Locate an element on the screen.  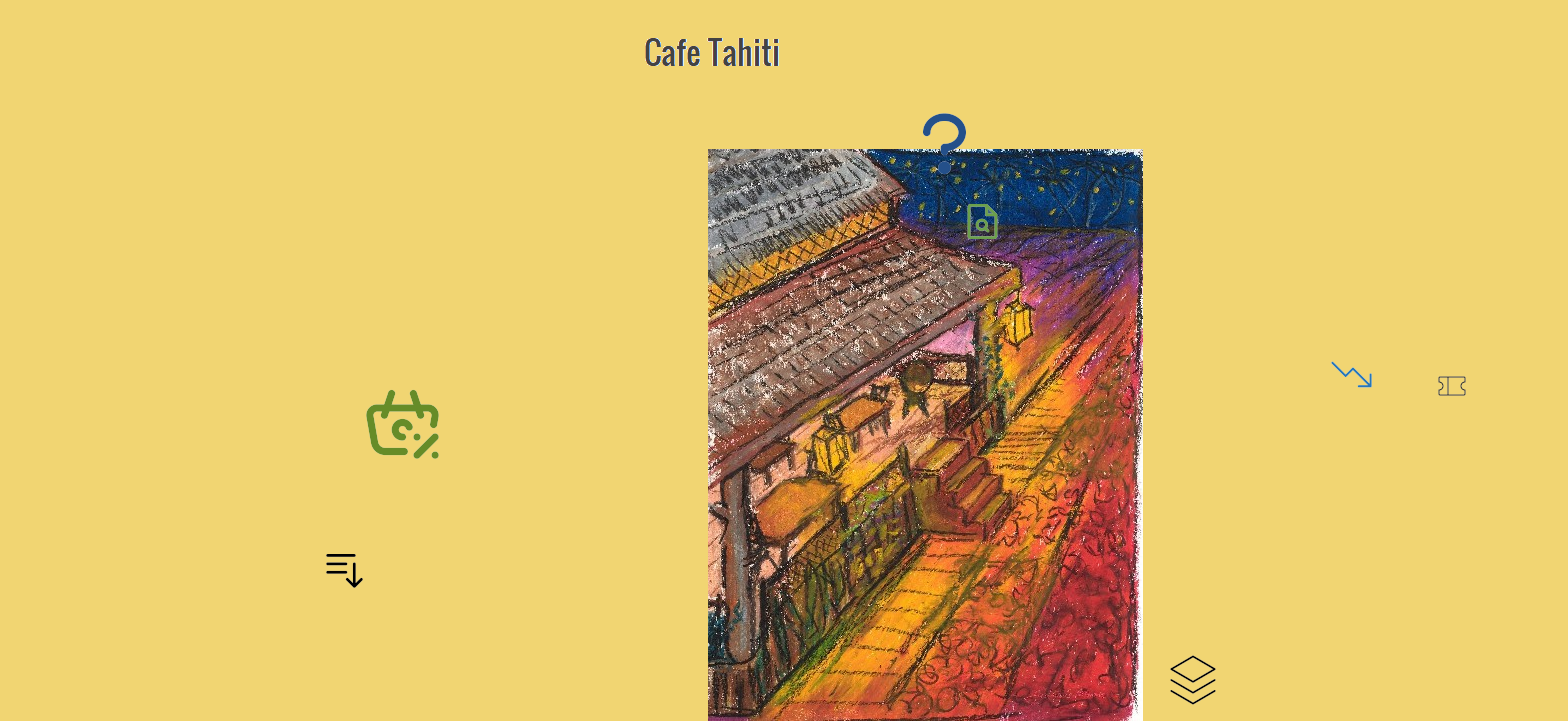
search within a document or file is located at coordinates (982, 221).